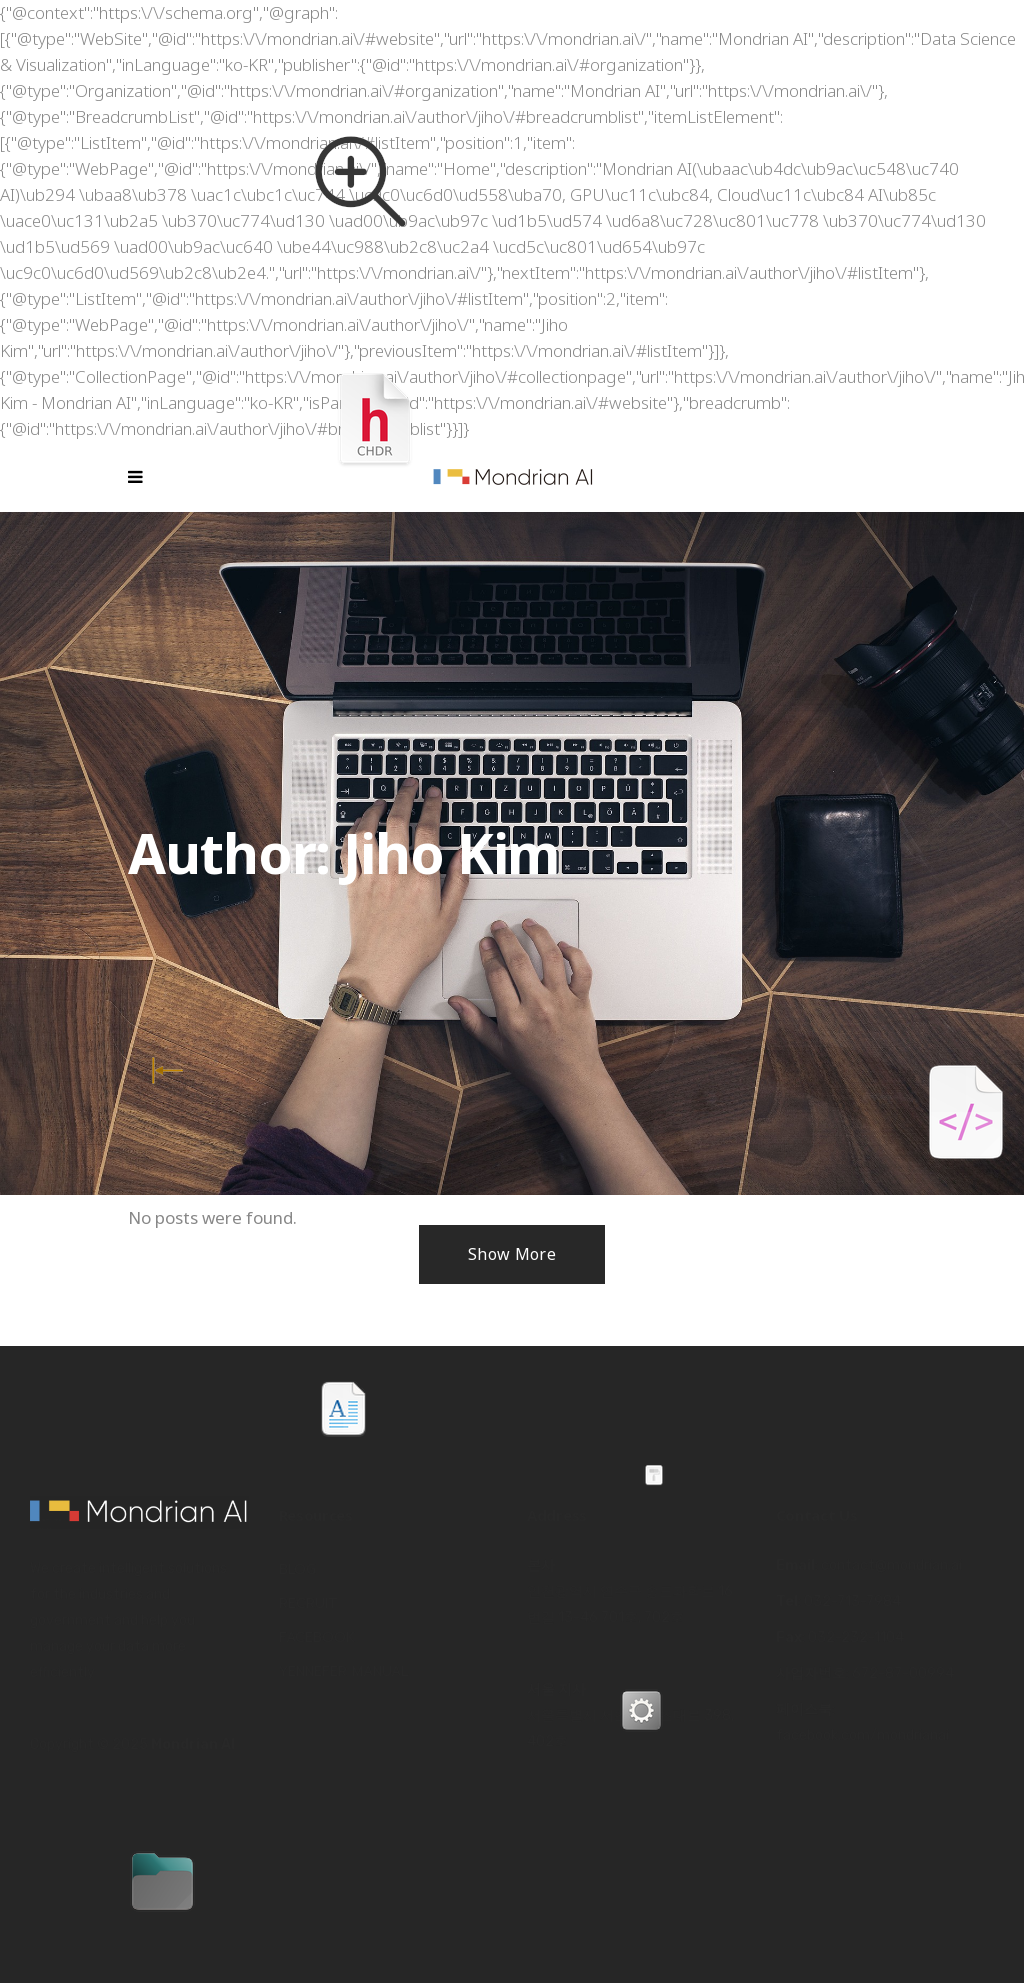  What do you see at coordinates (343, 1408) in the screenshot?
I see `open a word processing document` at bounding box center [343, 1408].